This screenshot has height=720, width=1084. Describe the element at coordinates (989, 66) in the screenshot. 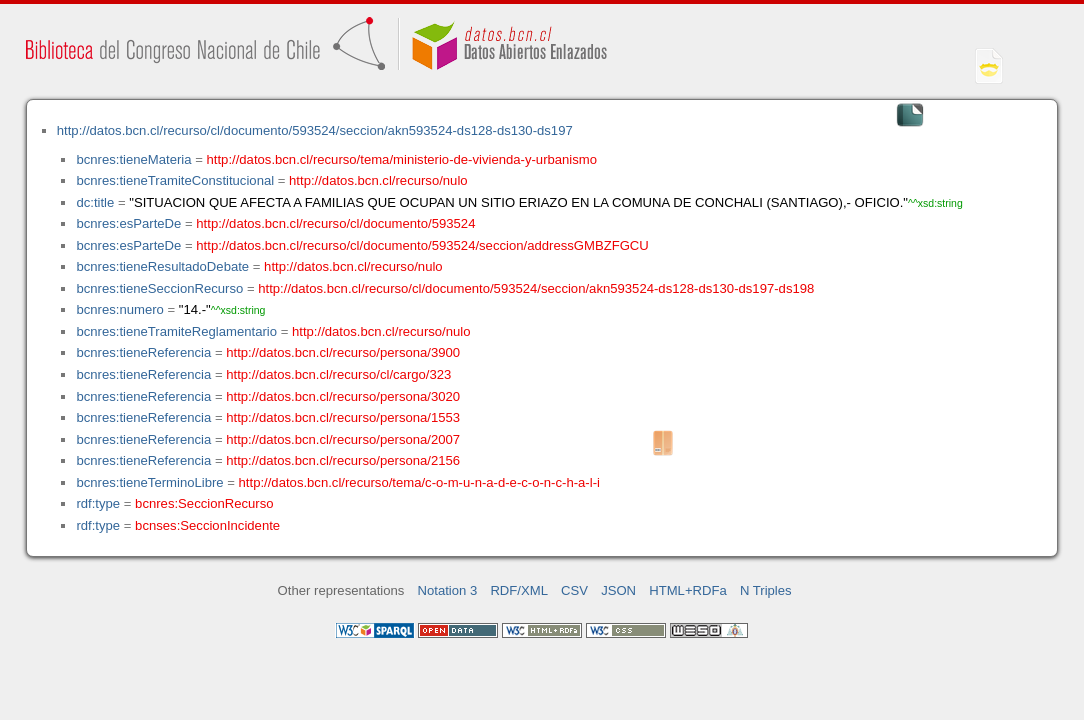

I see `a nim programming language source file` at that location.